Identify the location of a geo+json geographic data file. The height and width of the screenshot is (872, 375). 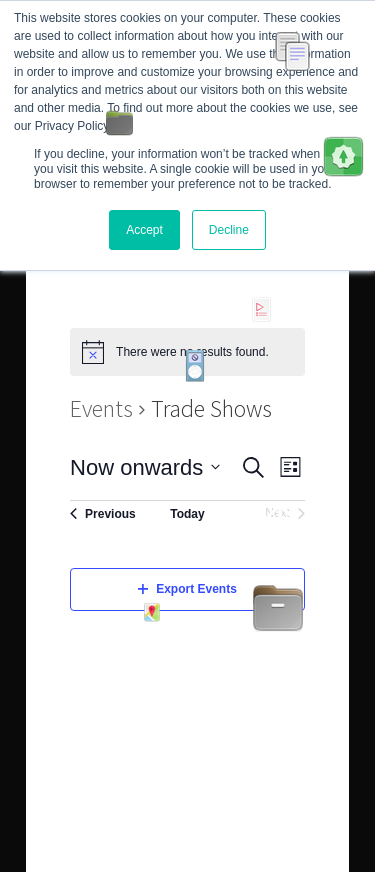
(152, 612).